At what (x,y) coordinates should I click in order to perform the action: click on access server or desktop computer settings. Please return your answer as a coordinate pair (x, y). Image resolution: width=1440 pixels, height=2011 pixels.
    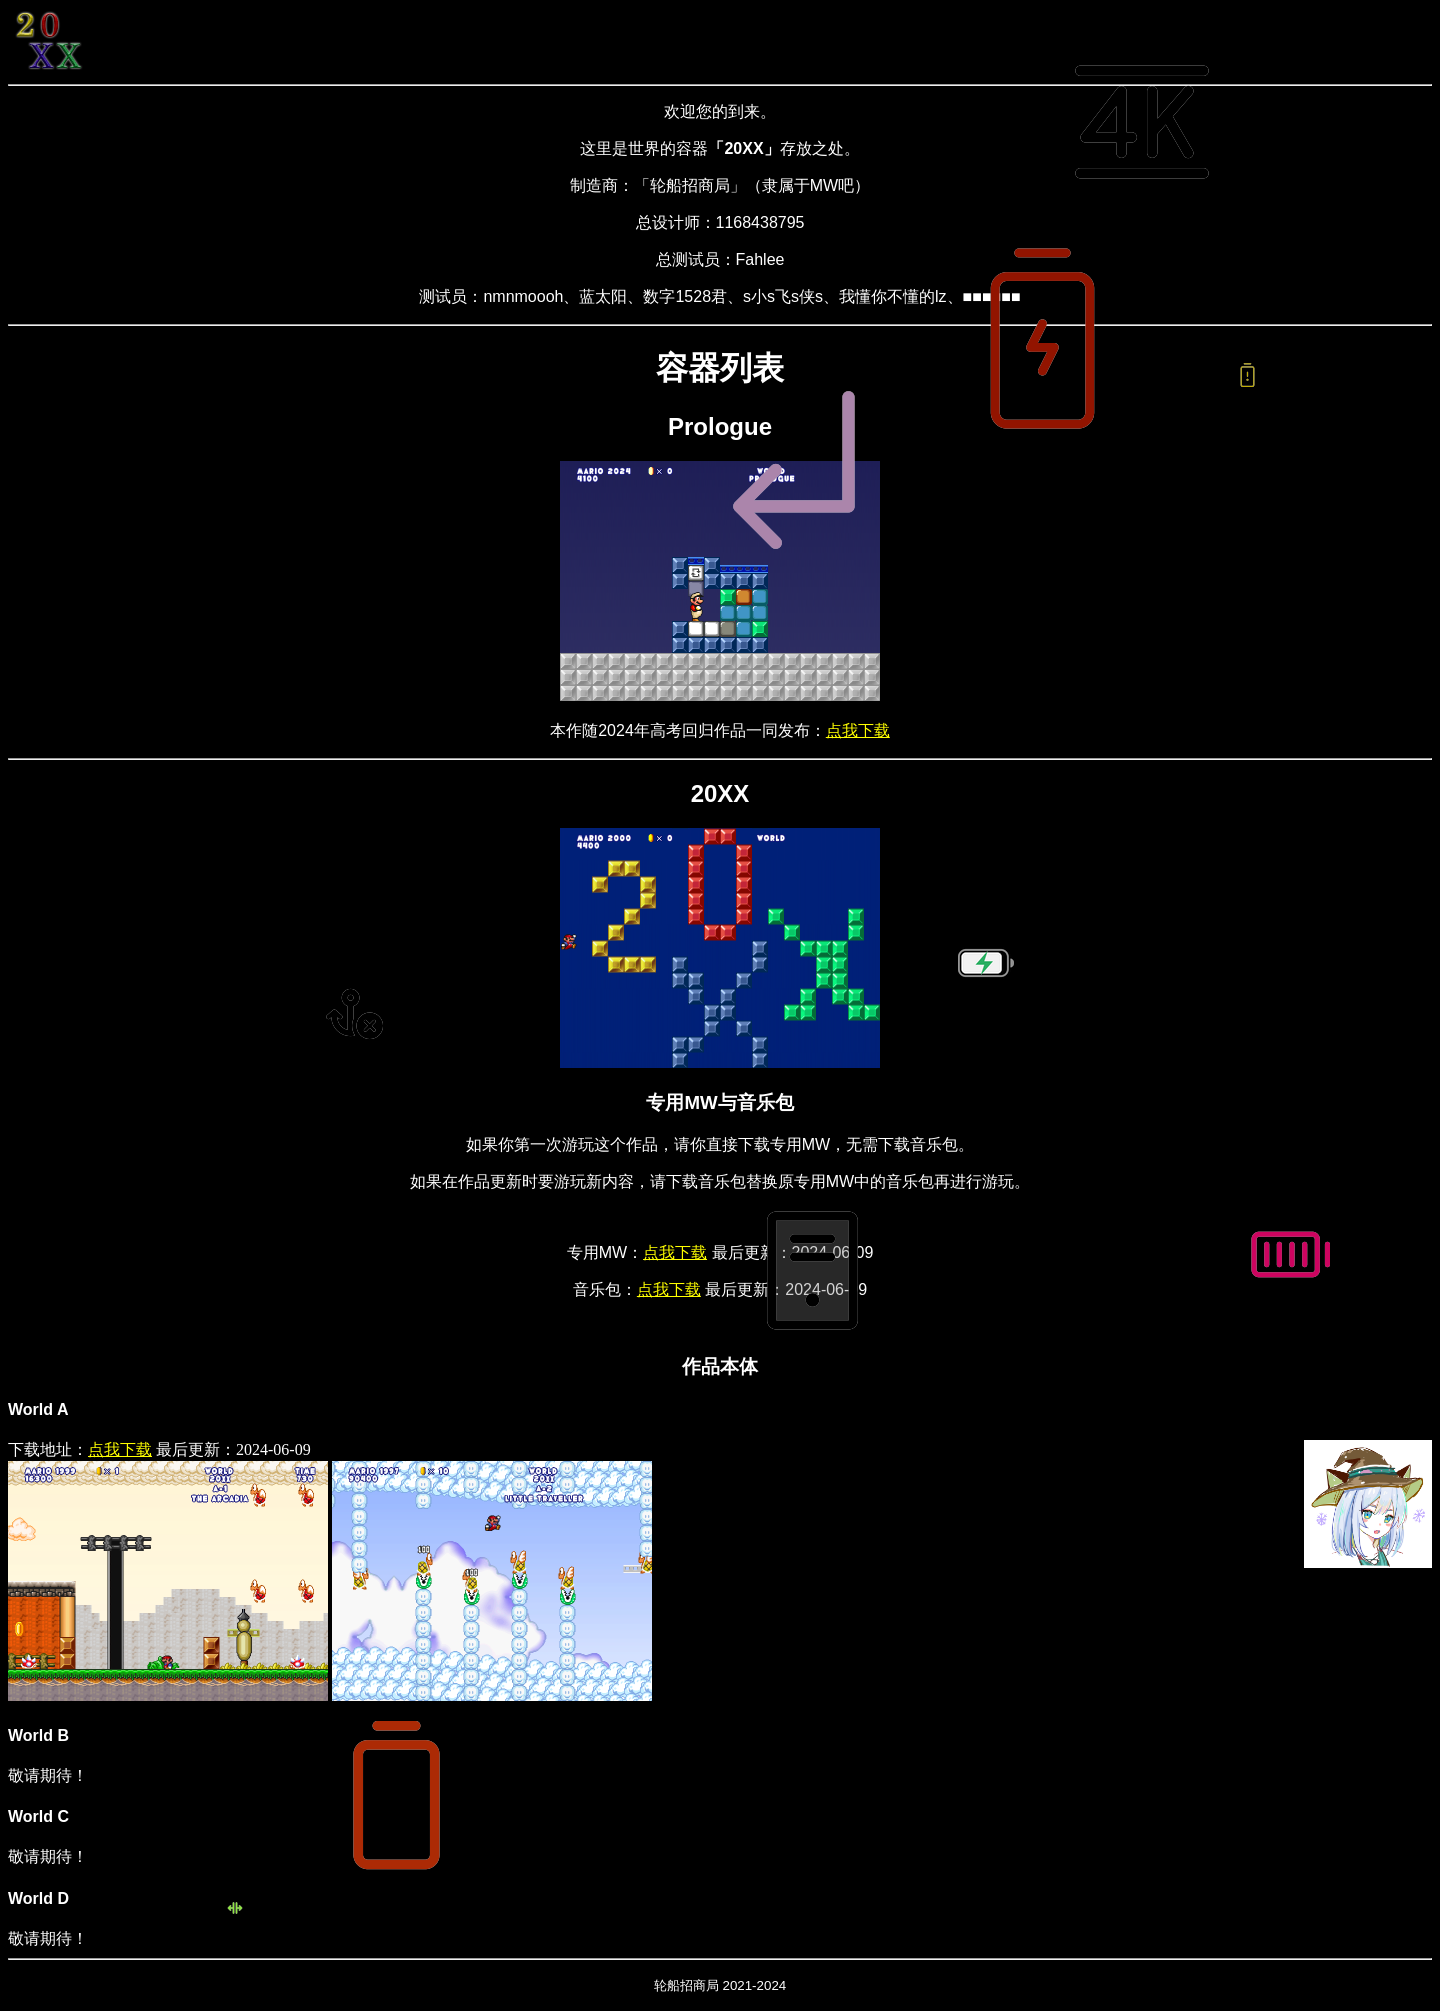
    Looking at the image, I should click on (812, 1270).